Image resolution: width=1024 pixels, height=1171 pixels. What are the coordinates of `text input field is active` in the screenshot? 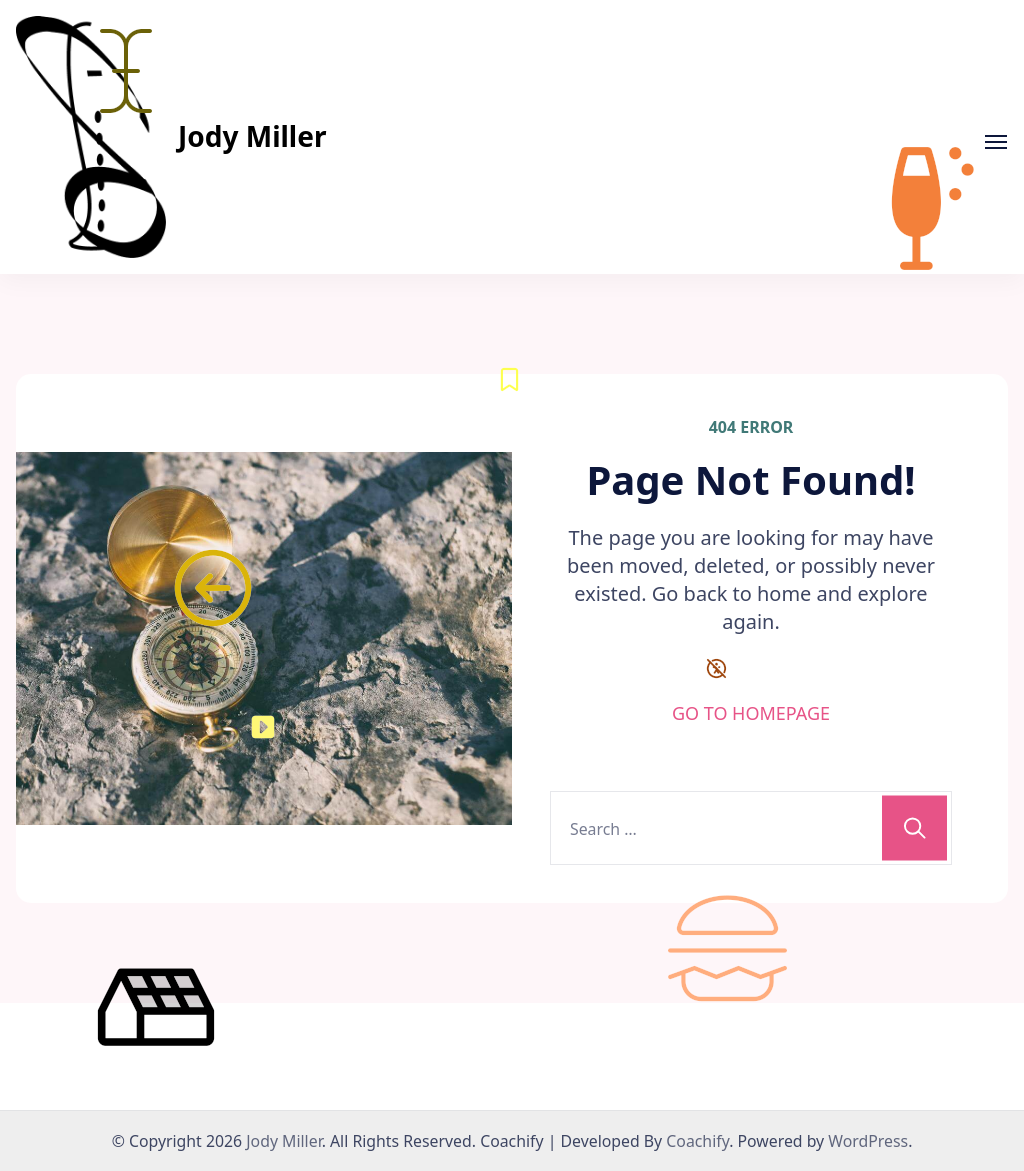 It's located at (126, 71).